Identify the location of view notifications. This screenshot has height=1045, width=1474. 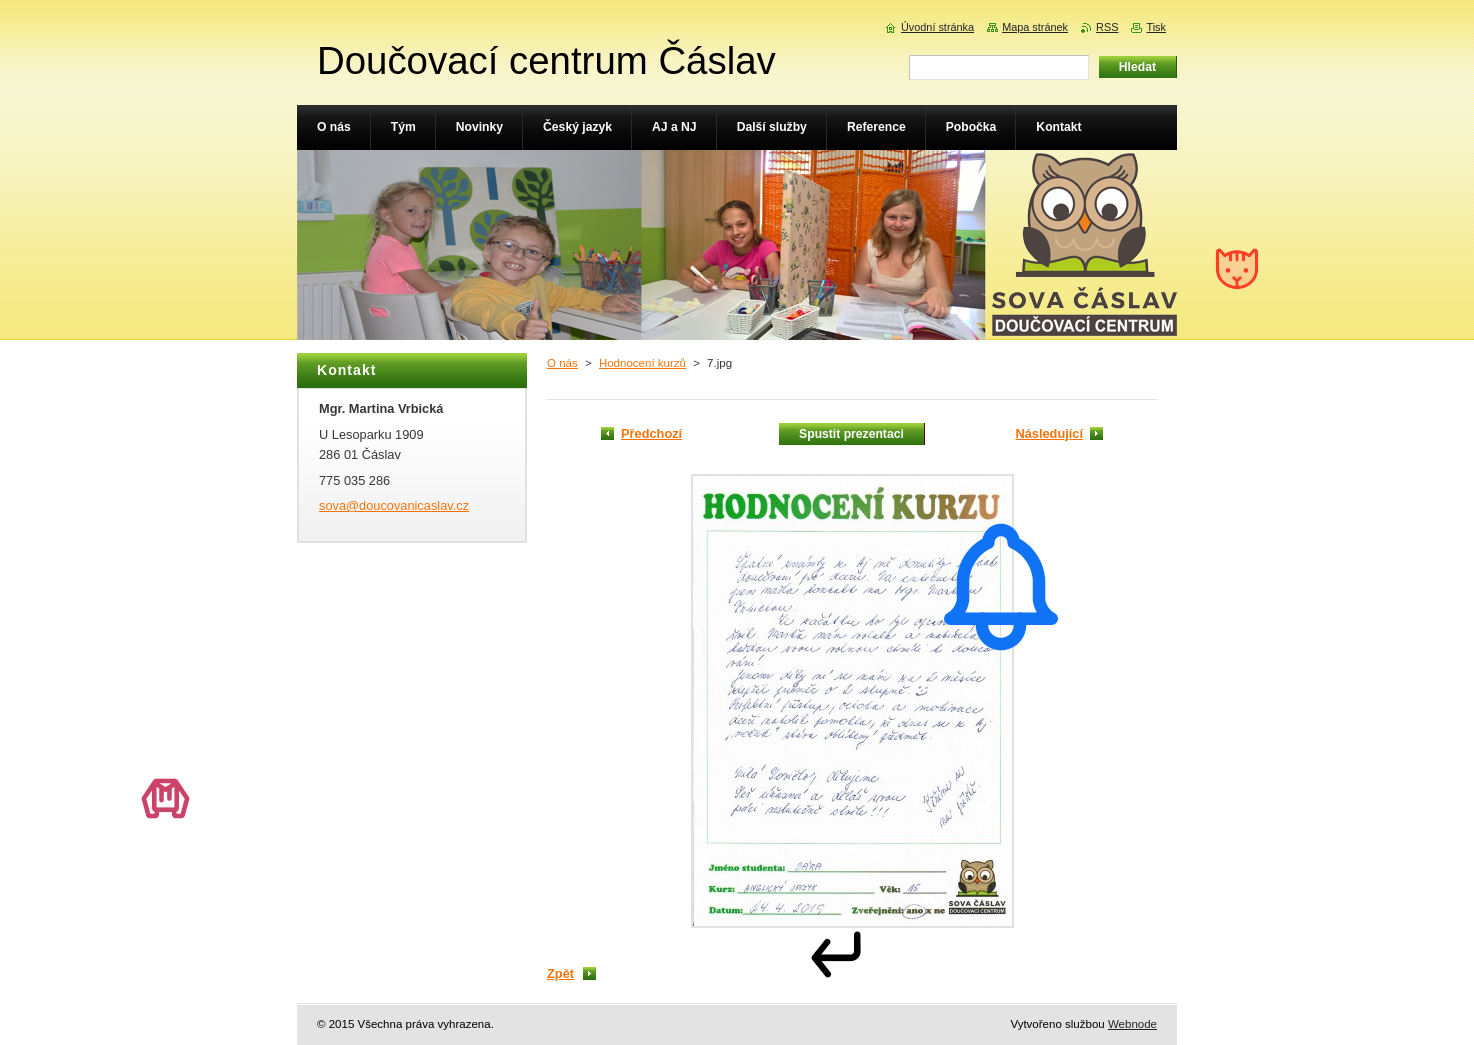
(1001, 587).